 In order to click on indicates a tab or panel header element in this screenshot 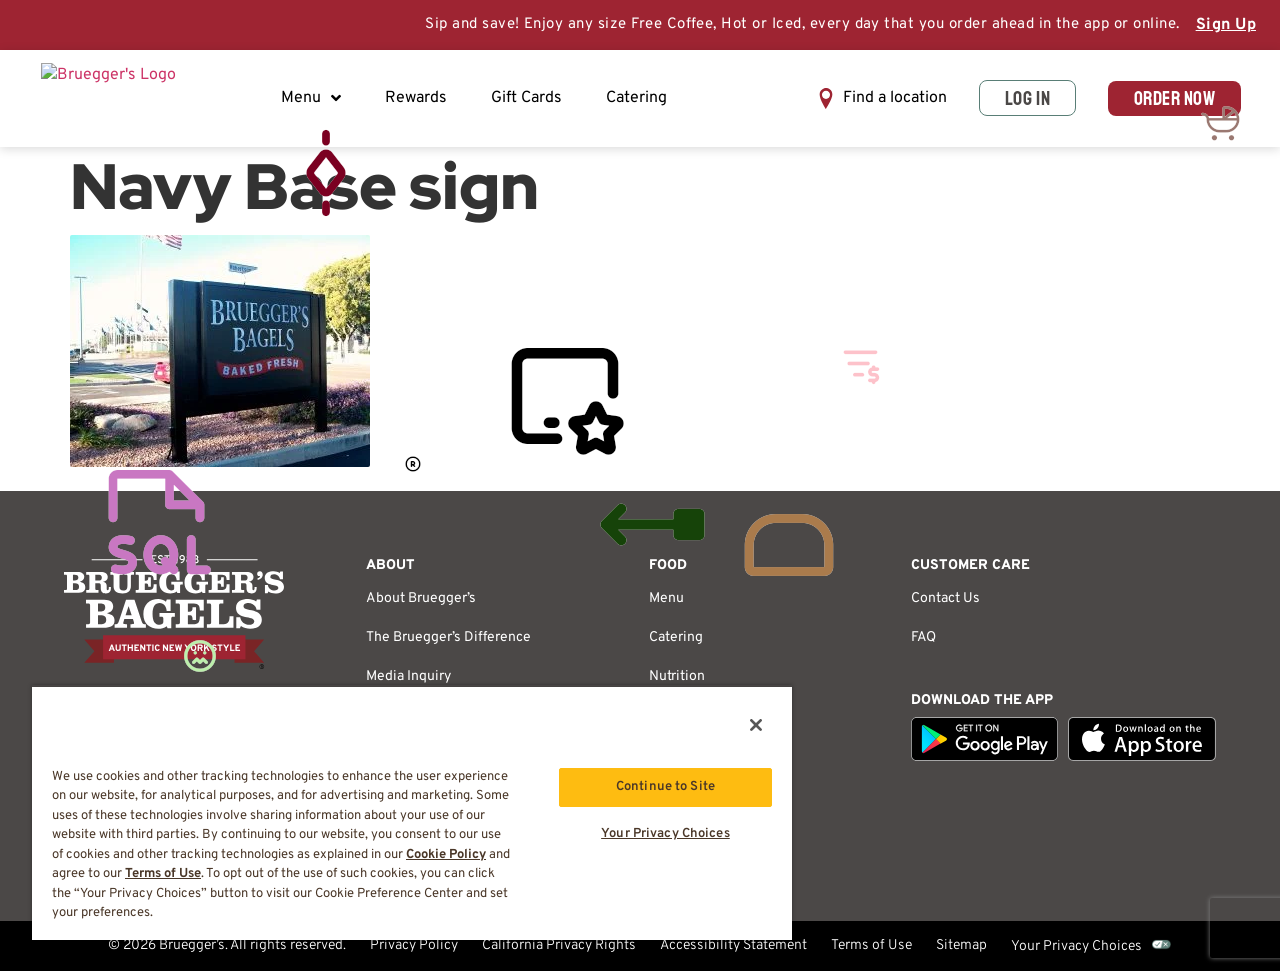, I will do `click(789, 545)`.